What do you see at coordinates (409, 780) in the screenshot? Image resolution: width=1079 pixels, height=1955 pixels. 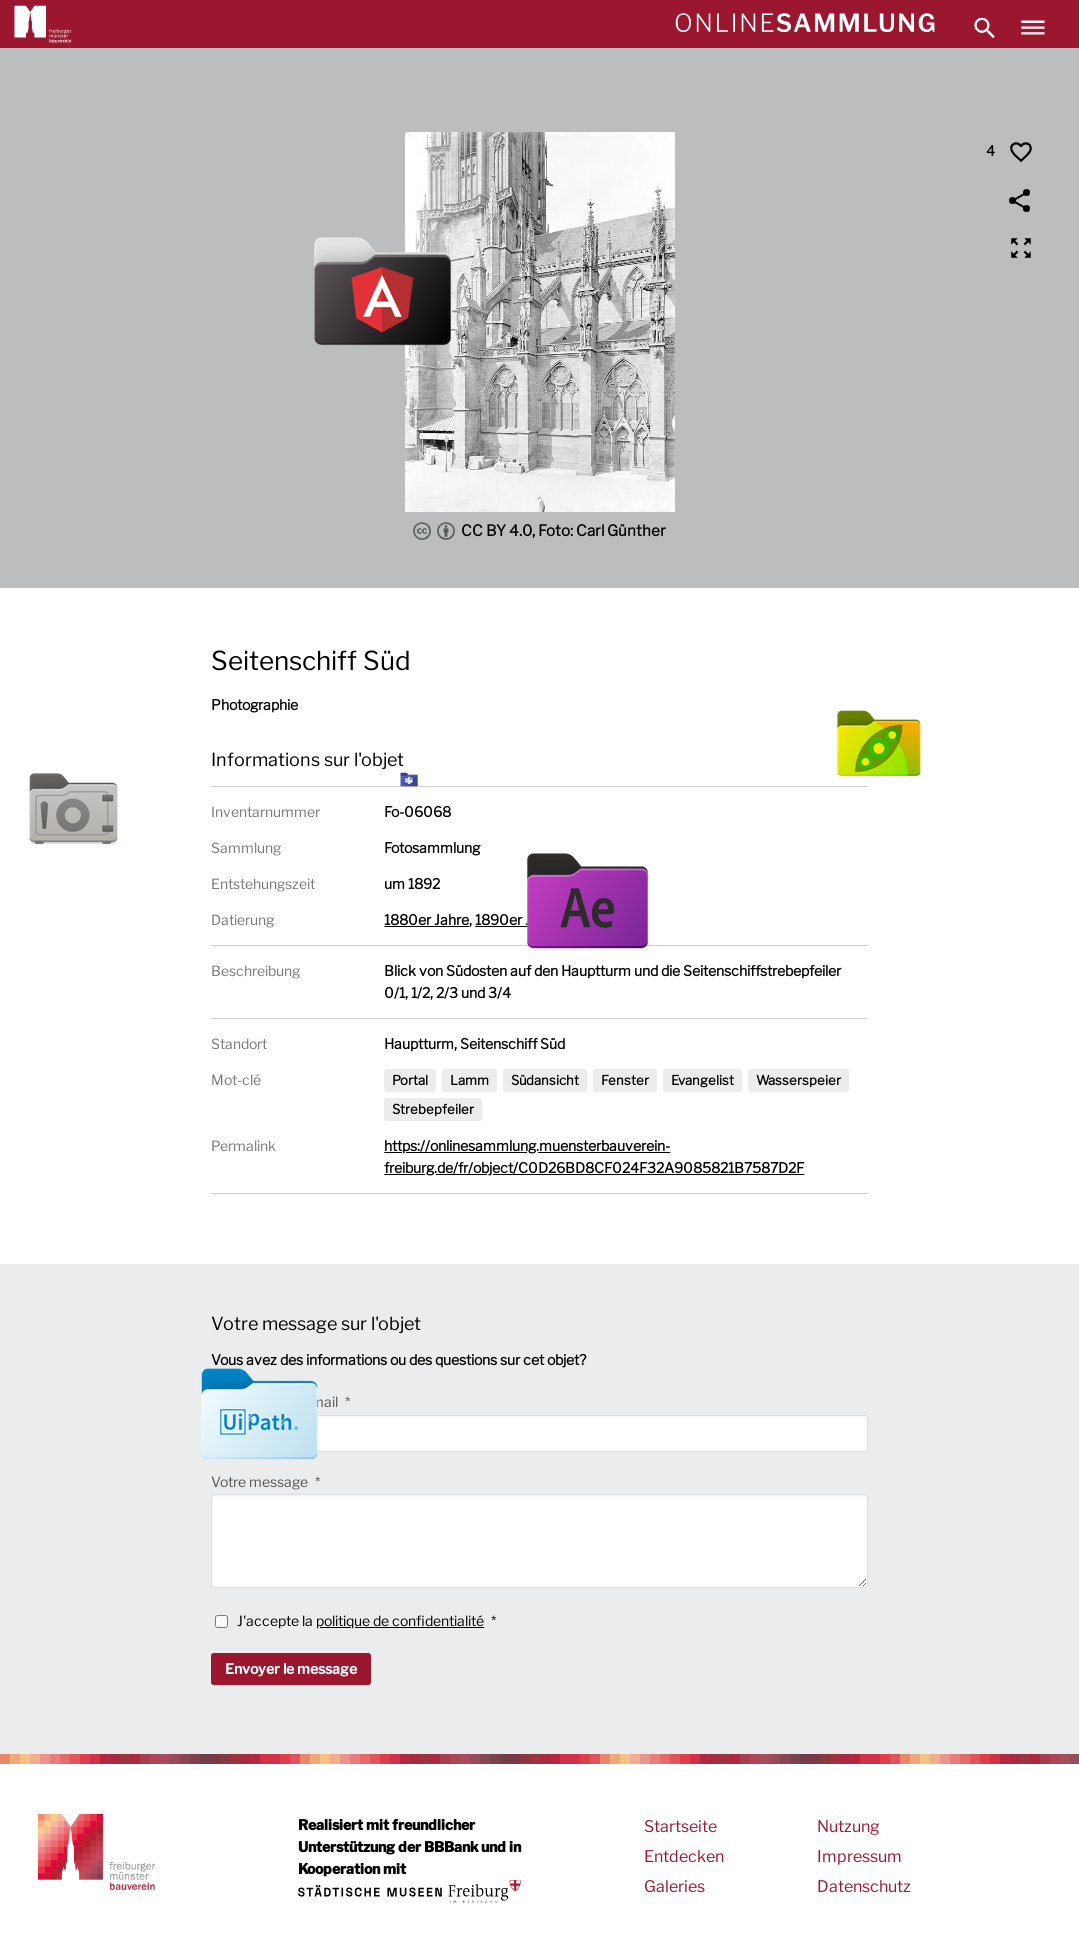 I see `open microsoft teams files folder` at bounding box center [409, 780].